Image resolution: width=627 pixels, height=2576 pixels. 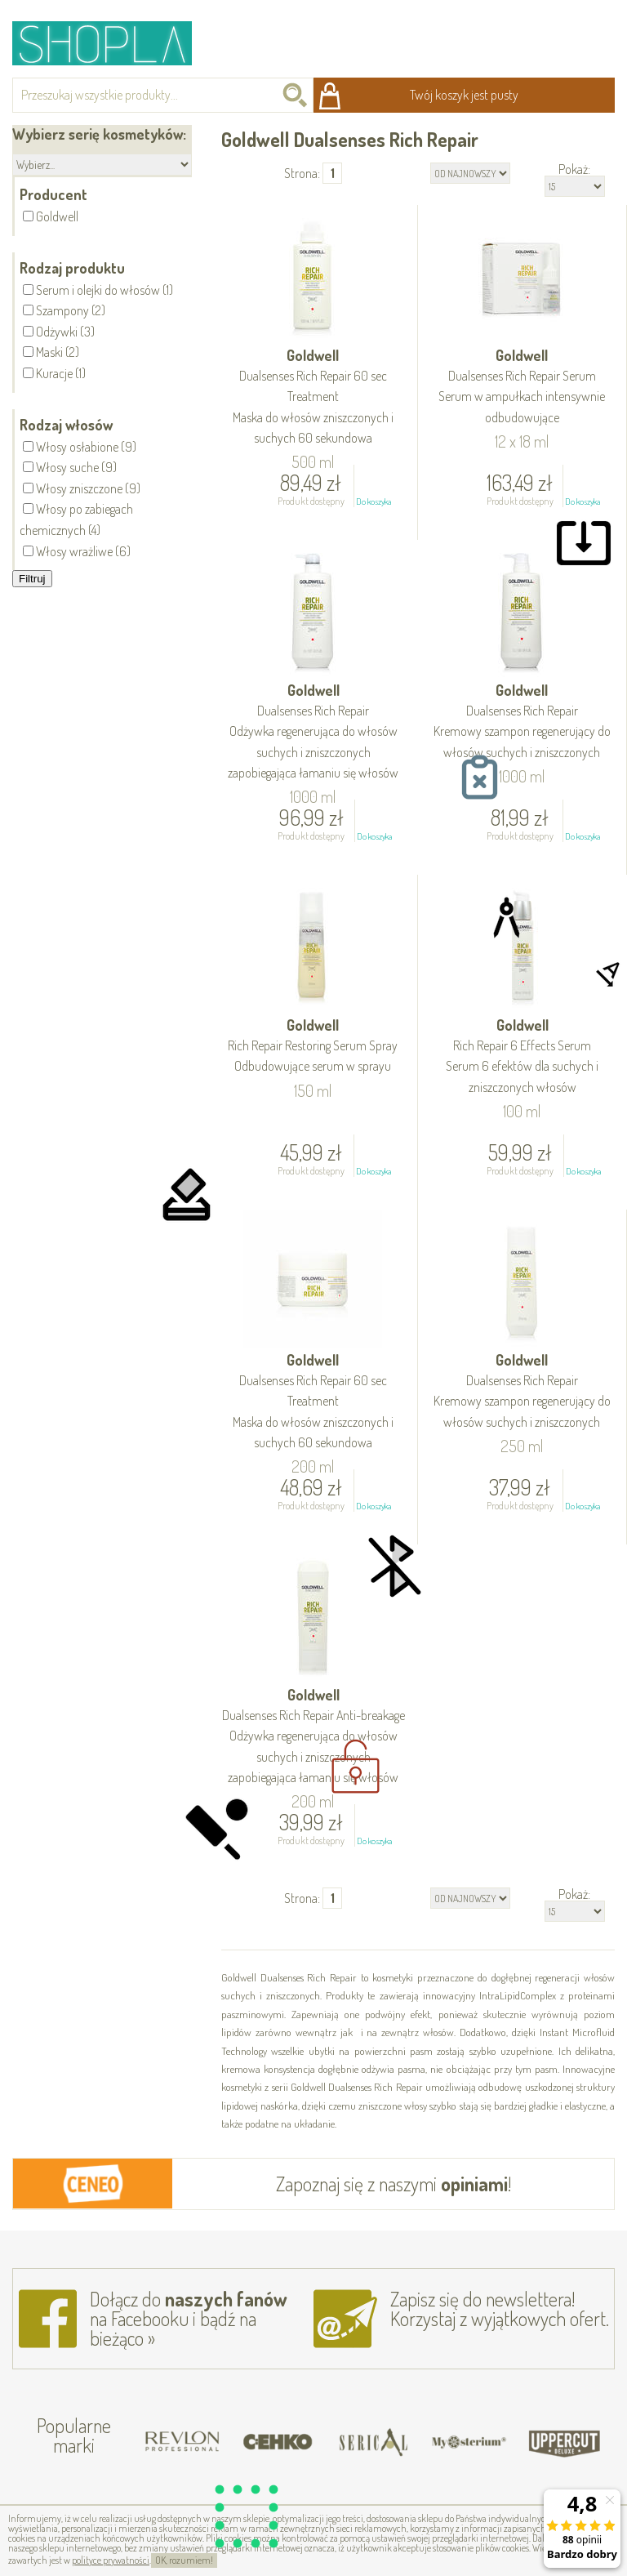 What do you see at coordinates (584, 543) in the screenshot?
I see `download a system update` at bounding box center [584, 543].